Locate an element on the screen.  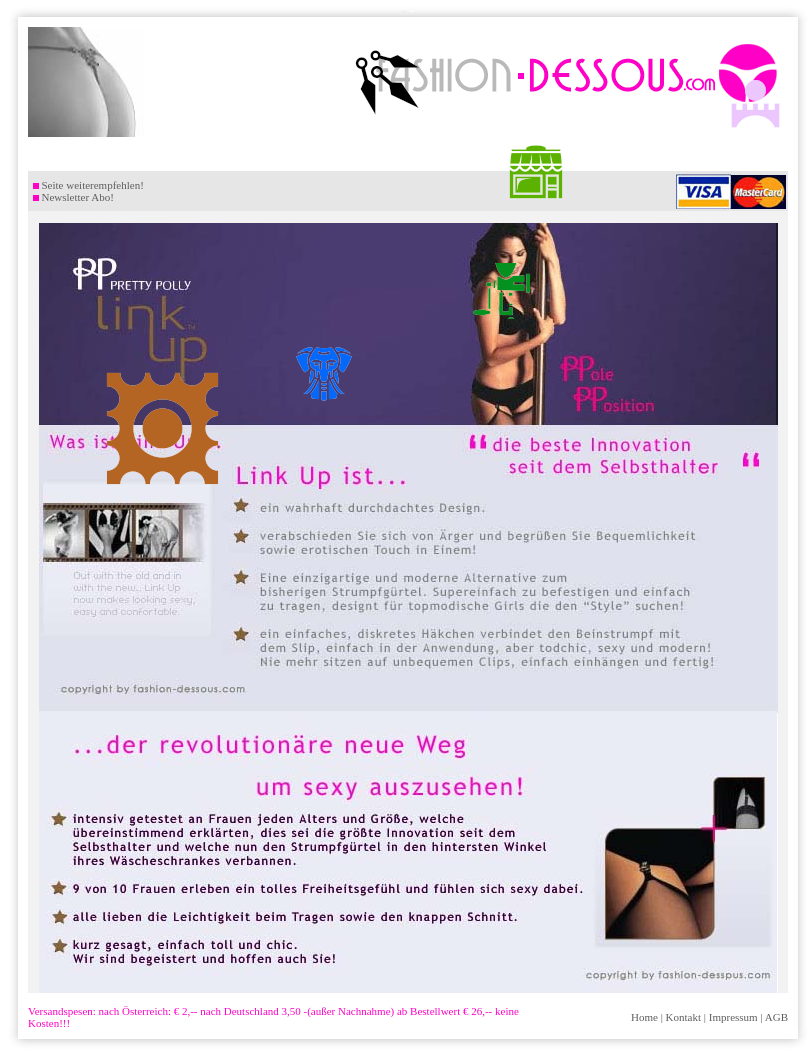
select manual meat grinder tool or equipment is located at coordinates (502, 291).